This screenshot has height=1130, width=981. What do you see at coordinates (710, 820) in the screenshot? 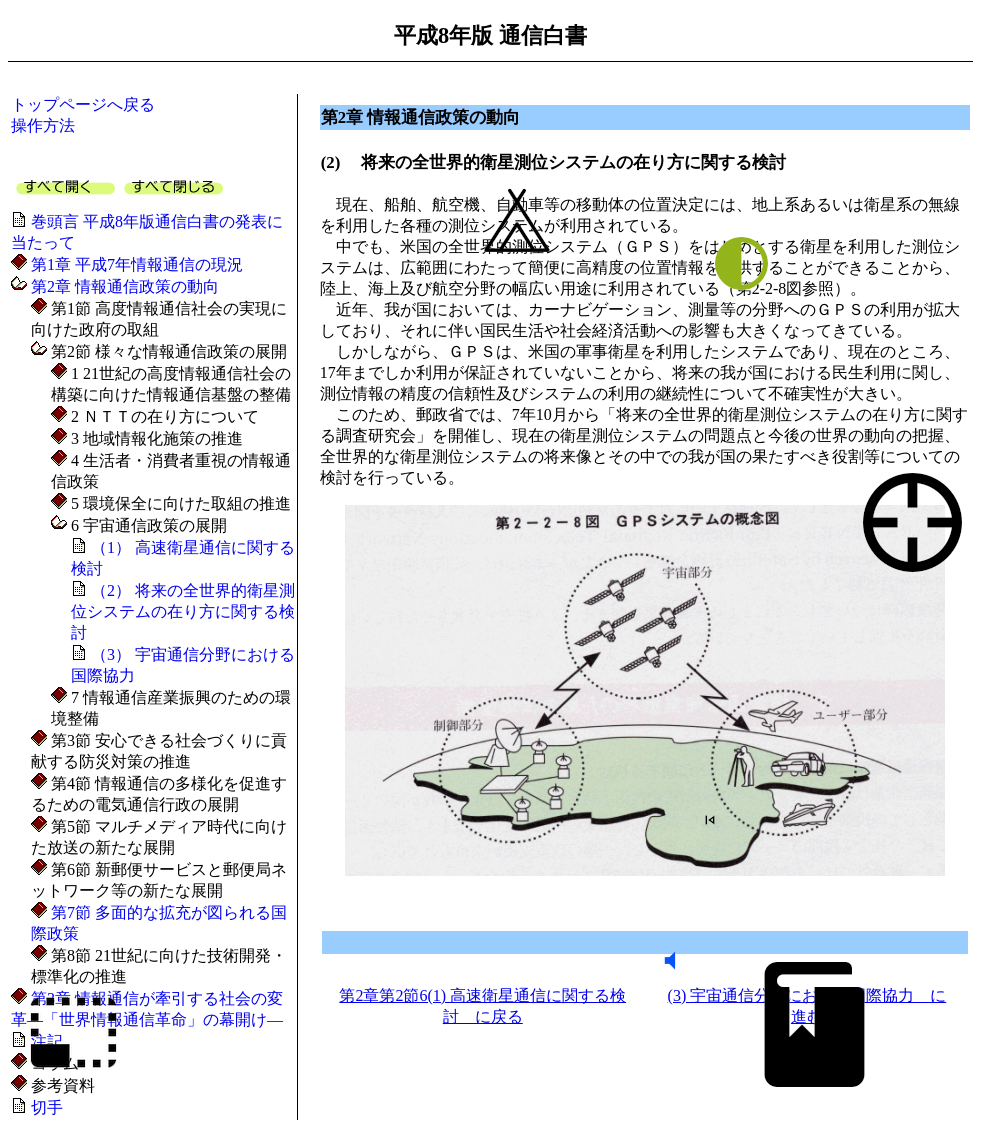
I see `skip to previous track` at bounding box center [710, 820].